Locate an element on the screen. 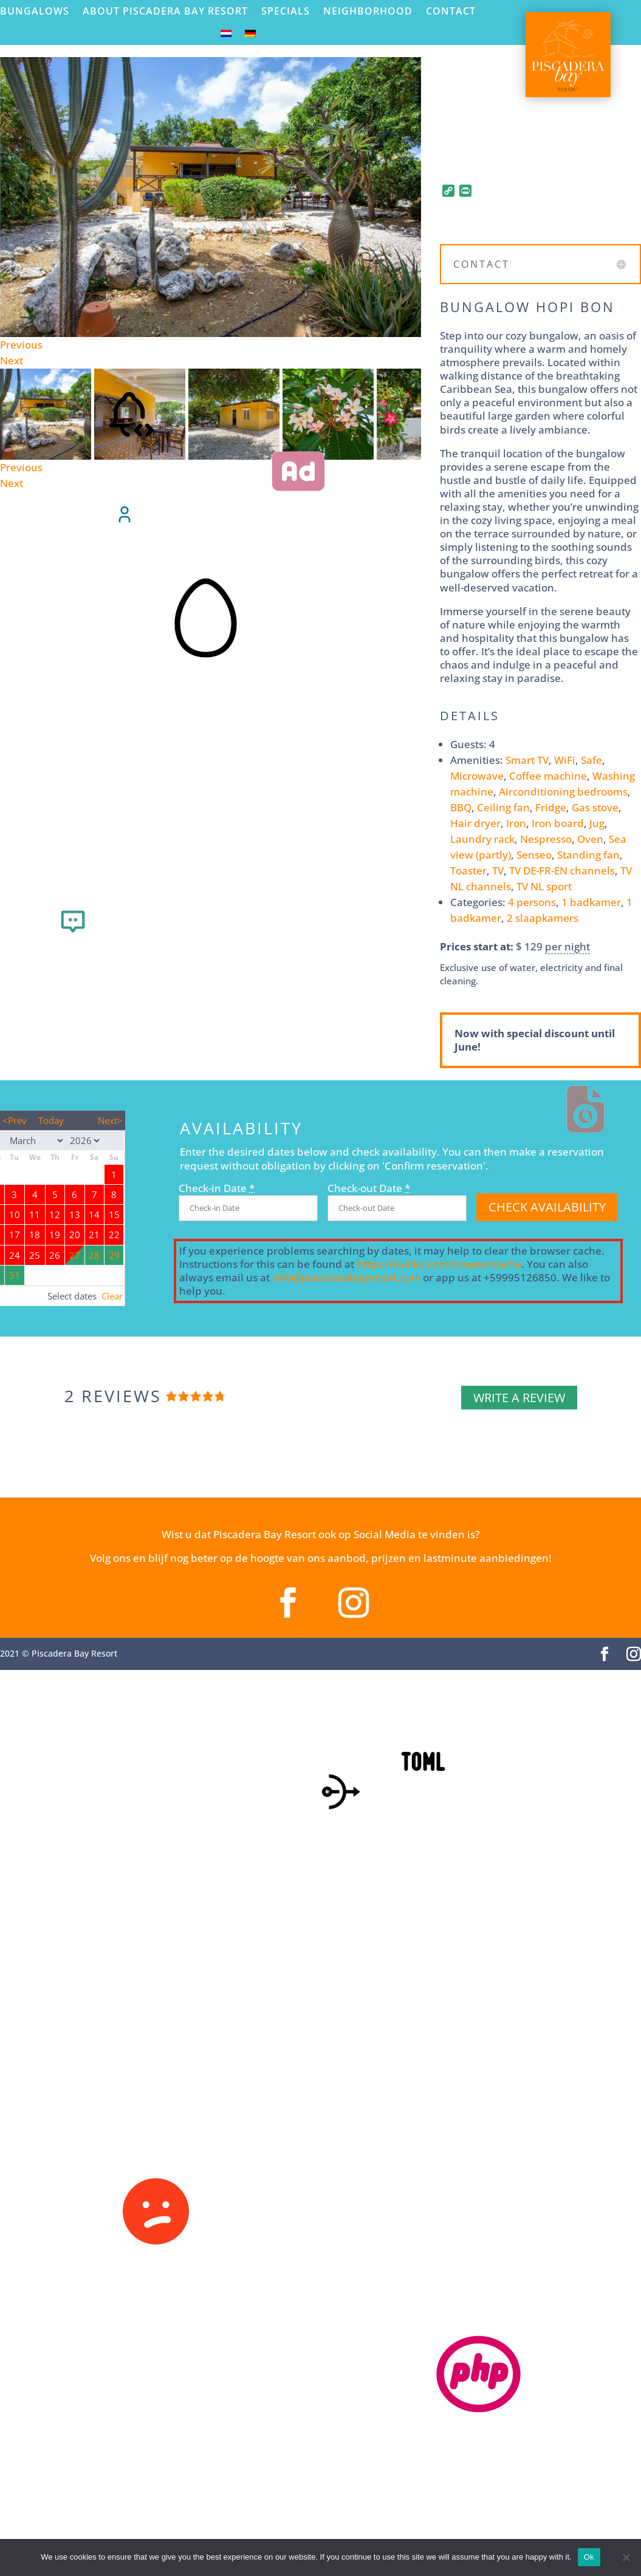  indicates a TOML configuration file is located at coordinates (423, 1761).